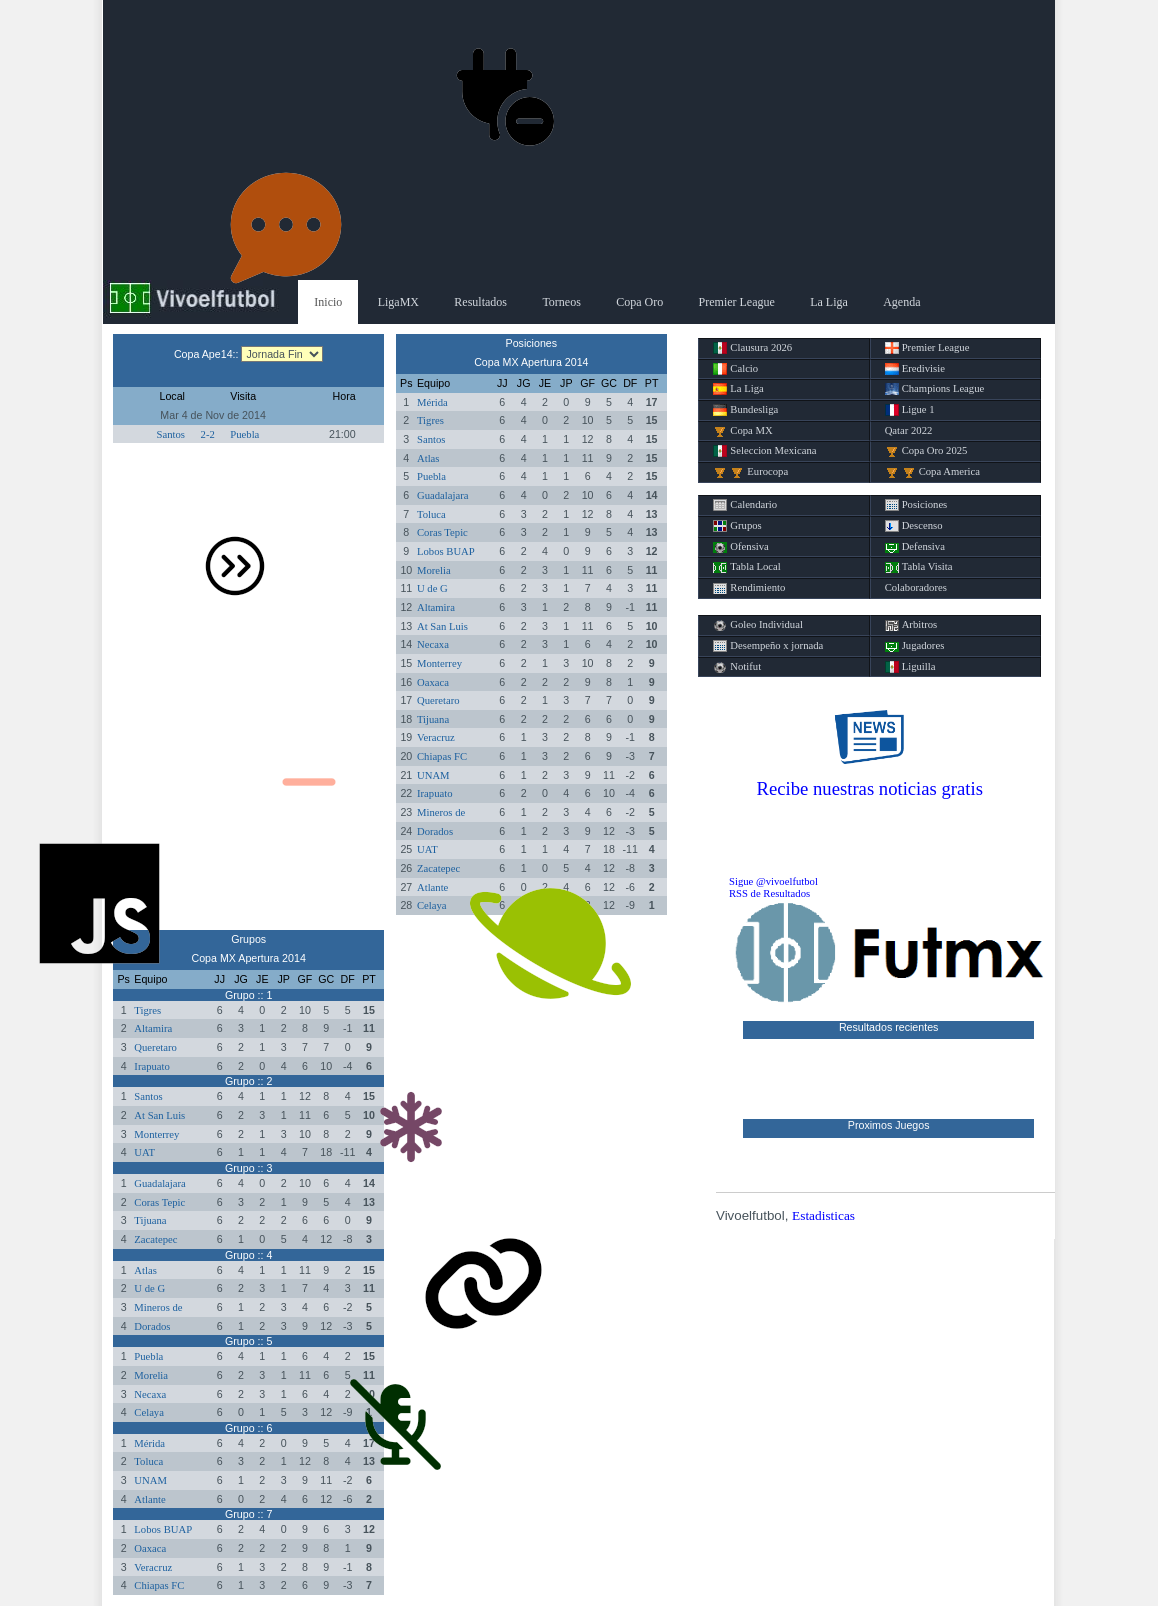  What do you see at coordinates (411, 1127) in the screenshot?
I see `activate cooling or air conditioning mode` at bounding box center [411, 1127].